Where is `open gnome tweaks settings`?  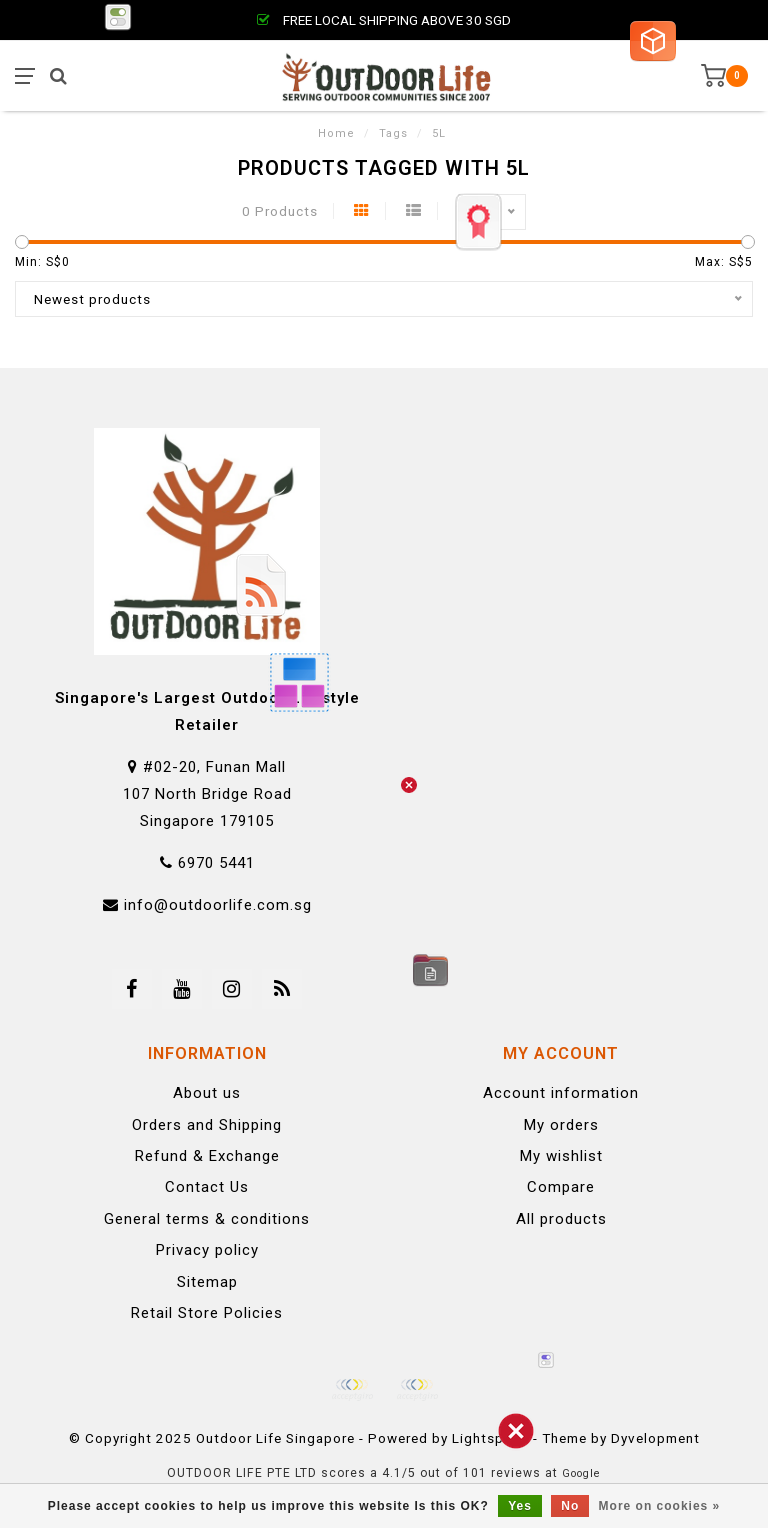 open gnome tweaks settings is located at coordinates (118, 17).